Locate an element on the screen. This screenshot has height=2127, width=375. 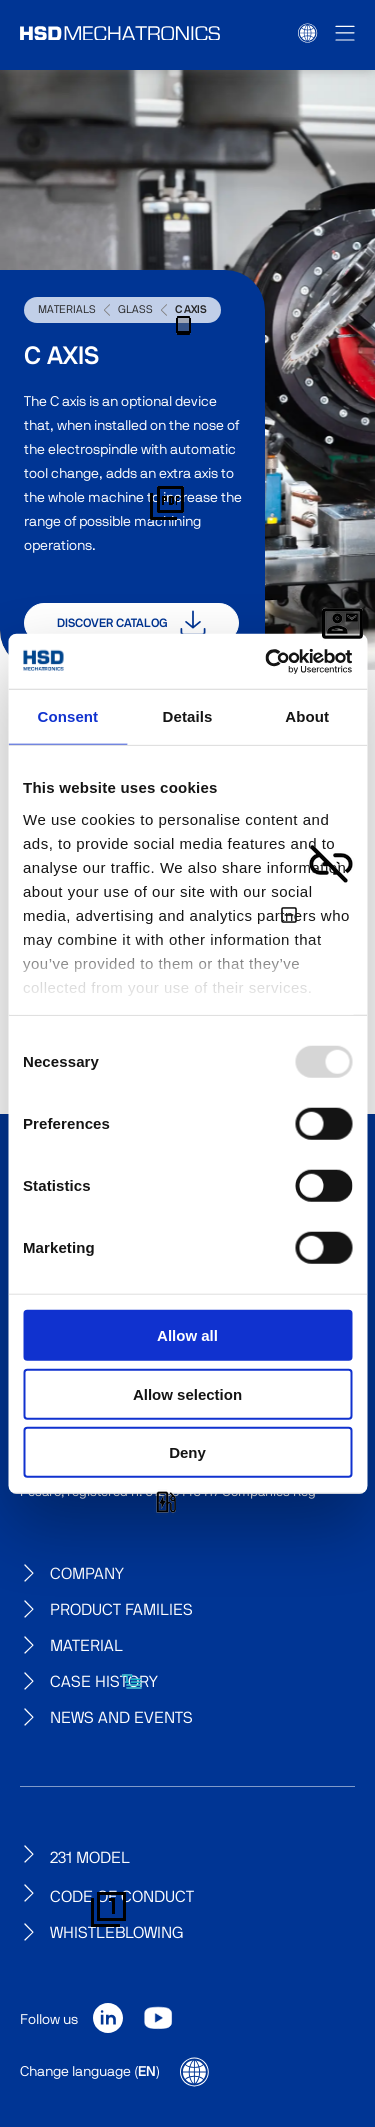
indicates first item in a numbered sequence or filter is located at coordinates (108, 1909).